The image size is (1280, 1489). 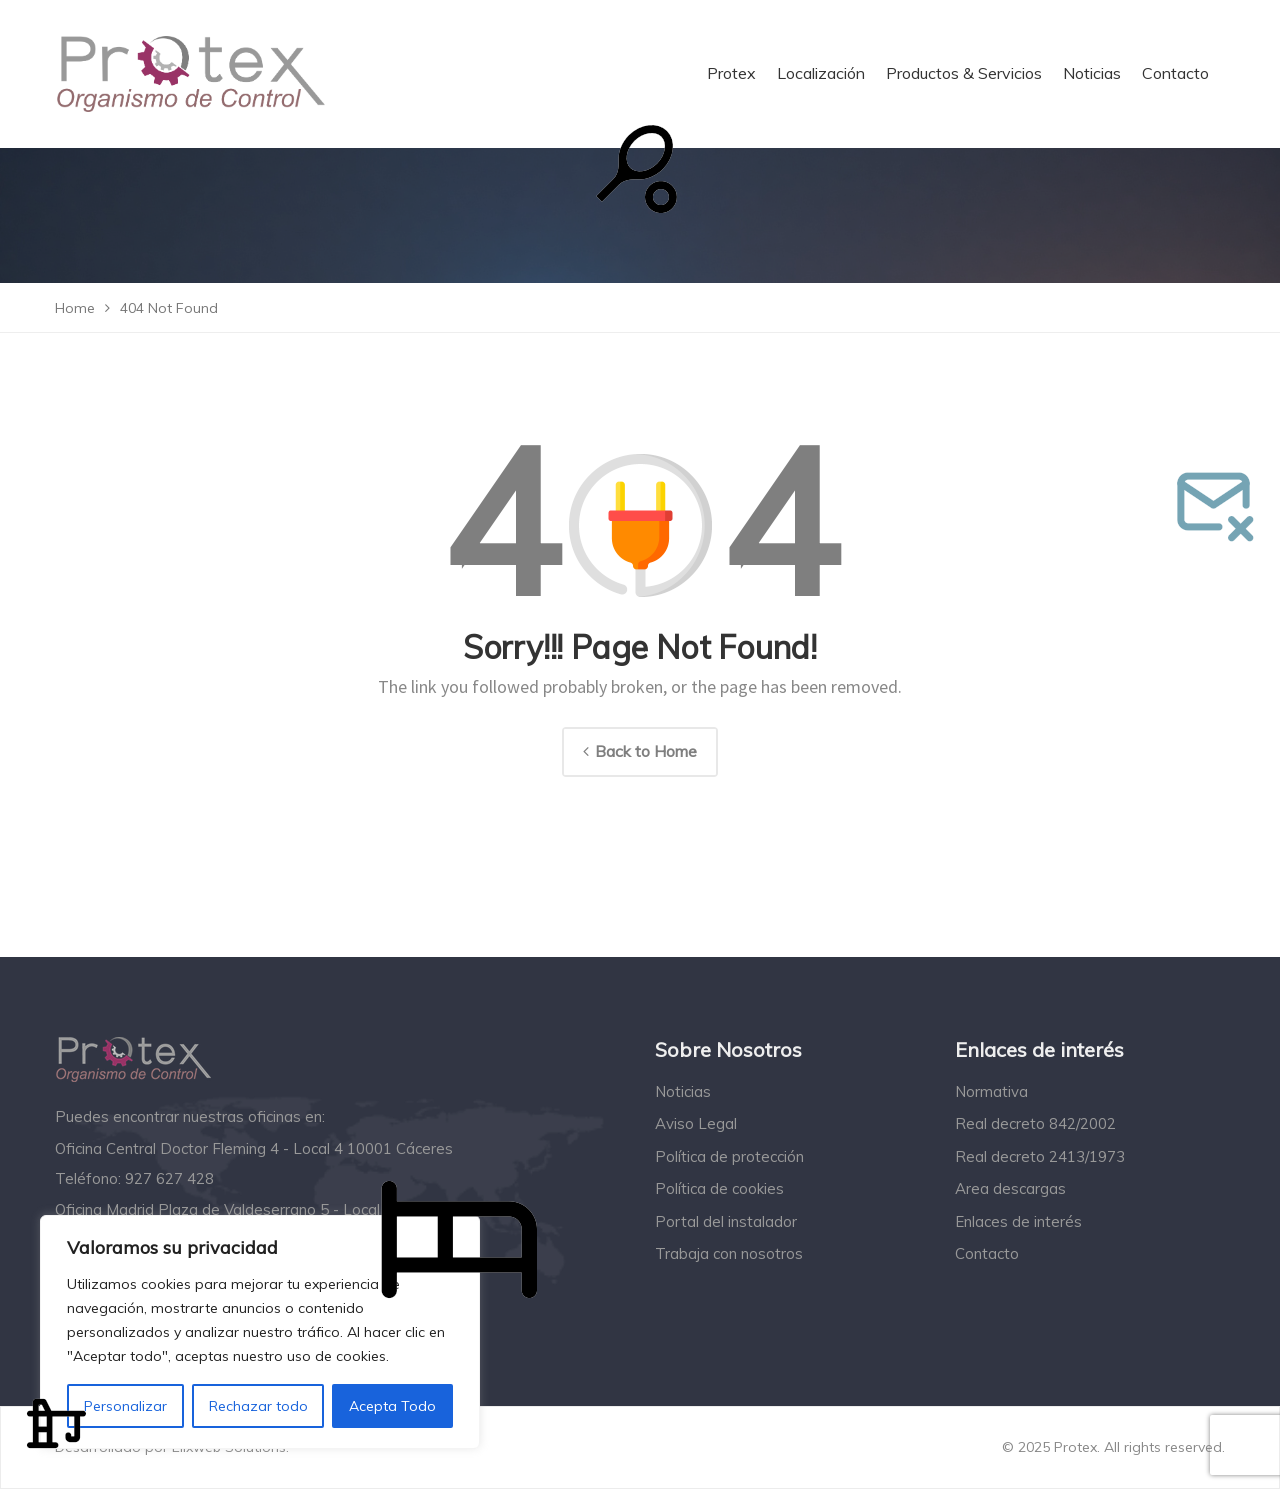 I want to click on view sleeping or accommodation options, so click(x=455, y=1239).